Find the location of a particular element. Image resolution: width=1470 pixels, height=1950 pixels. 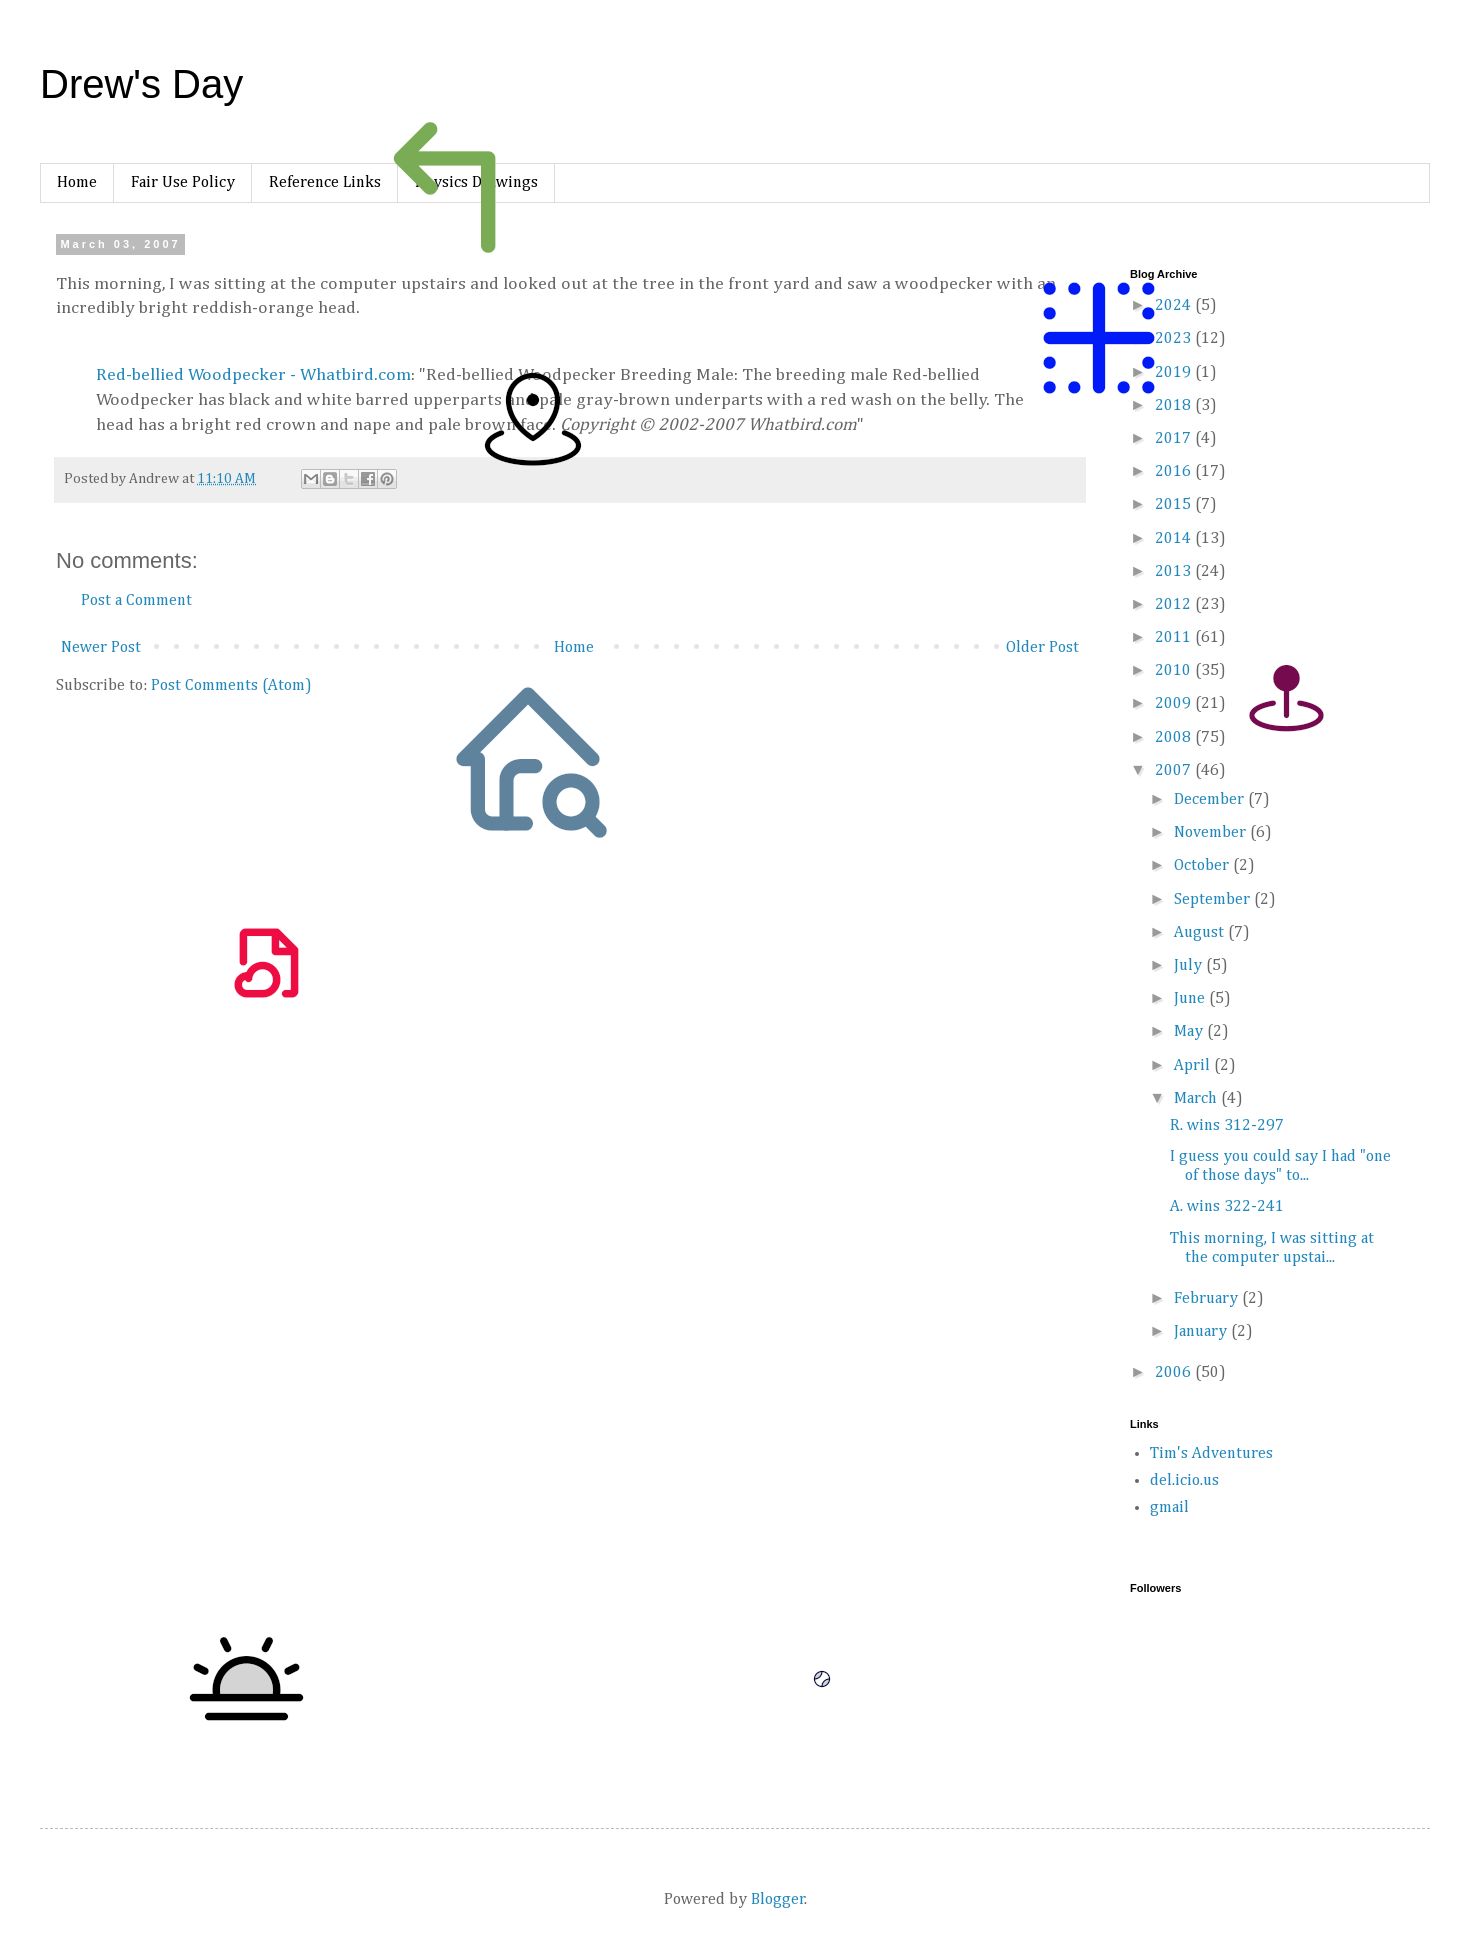

access cloud-stored files is located at coordinates (269, 963).